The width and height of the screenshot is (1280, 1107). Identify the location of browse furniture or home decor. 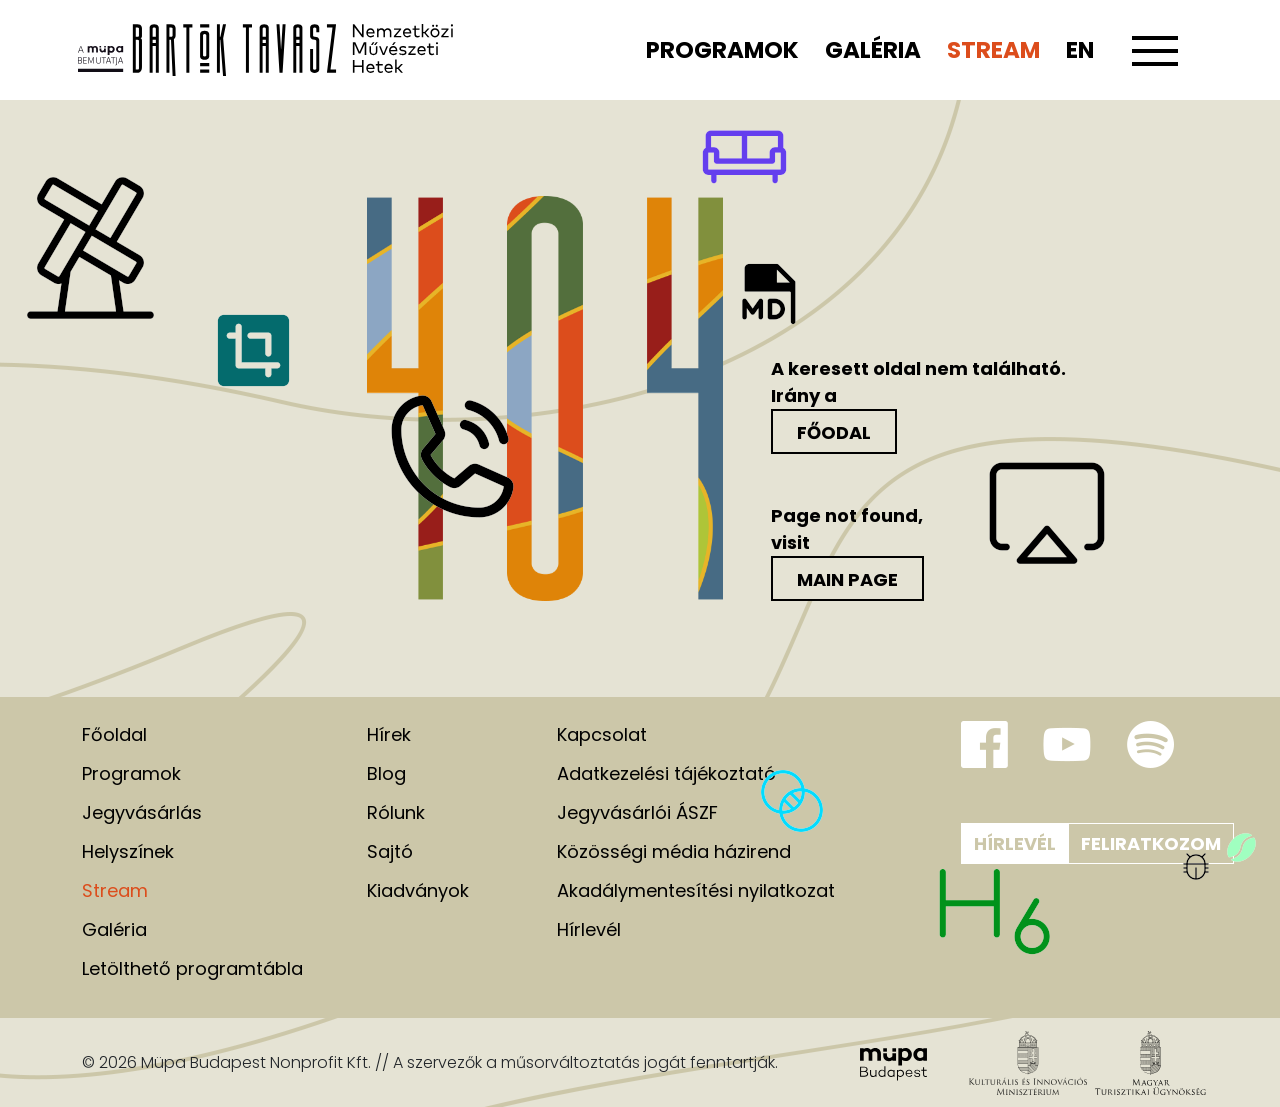
(744, 155).